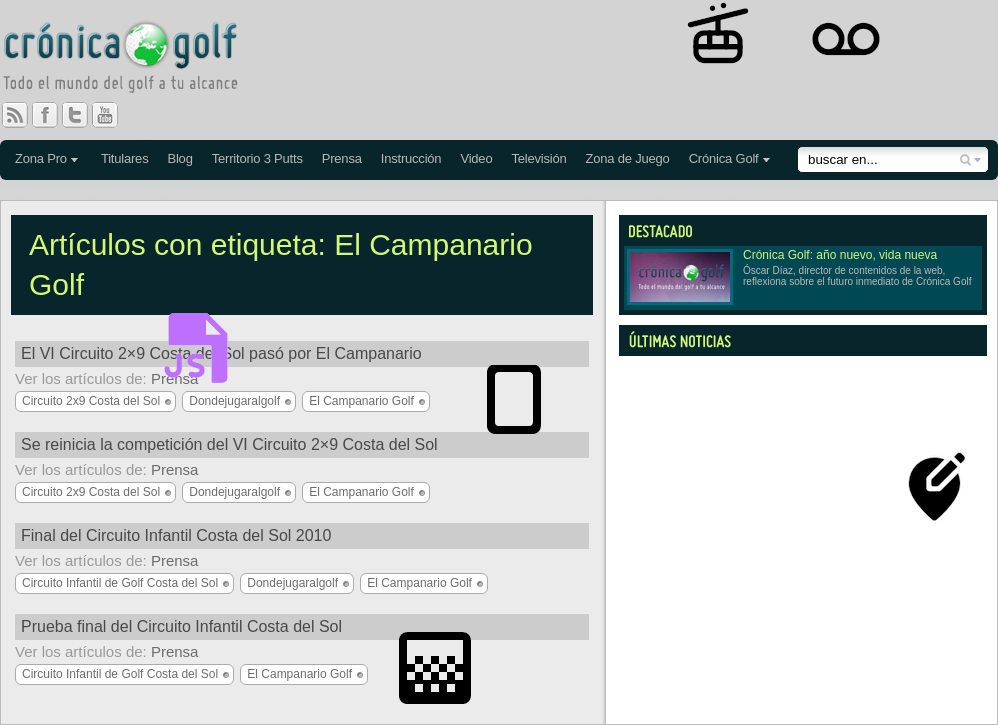 Image resolution: width=998 pixels, height=725 pixels. What do you see at coordinates (514, 399) in the screenshot?
I see `crop image to portrait orientation` at bounding box center [514, 399].